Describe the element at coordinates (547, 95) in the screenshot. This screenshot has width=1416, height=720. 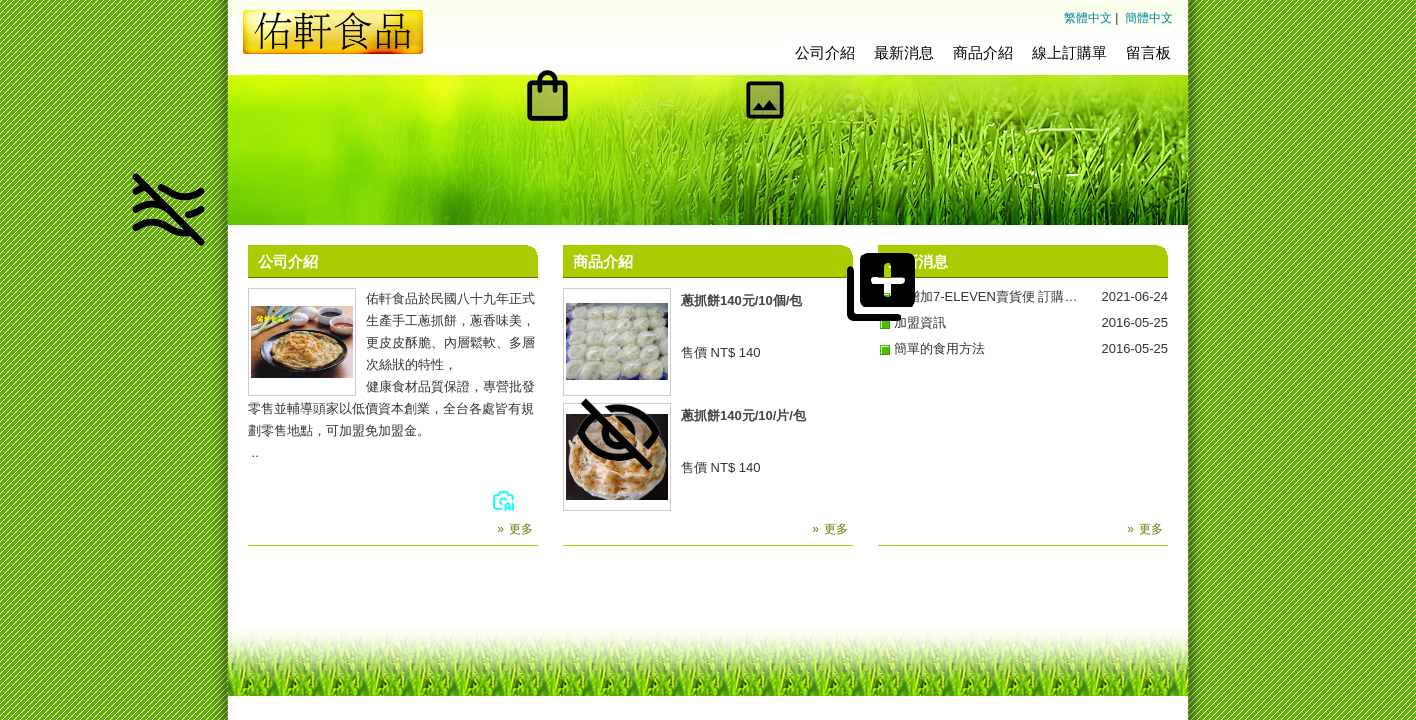
I see `view your shopping bag` at that location.